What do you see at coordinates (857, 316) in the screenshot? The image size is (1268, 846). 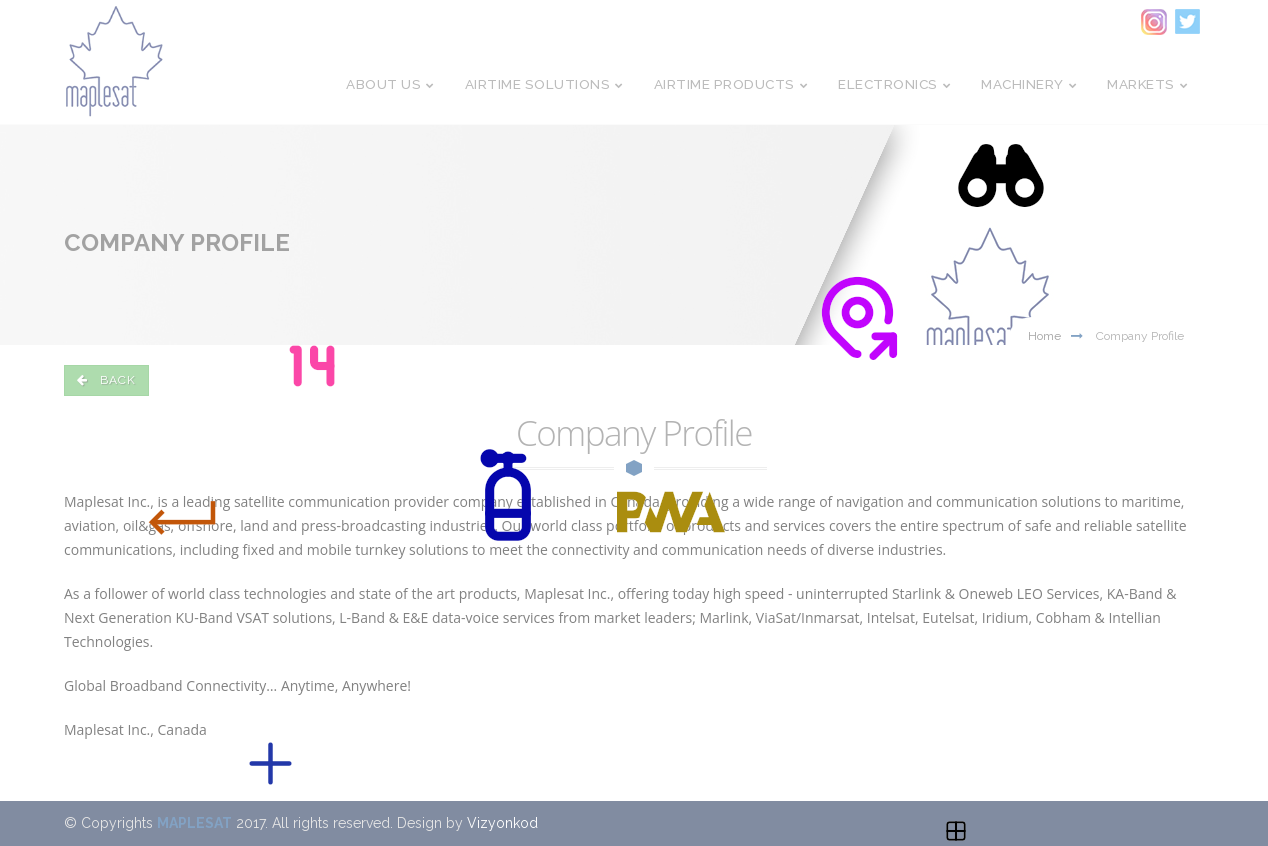 I see `share a location with others` at bounding box center [857, 316].